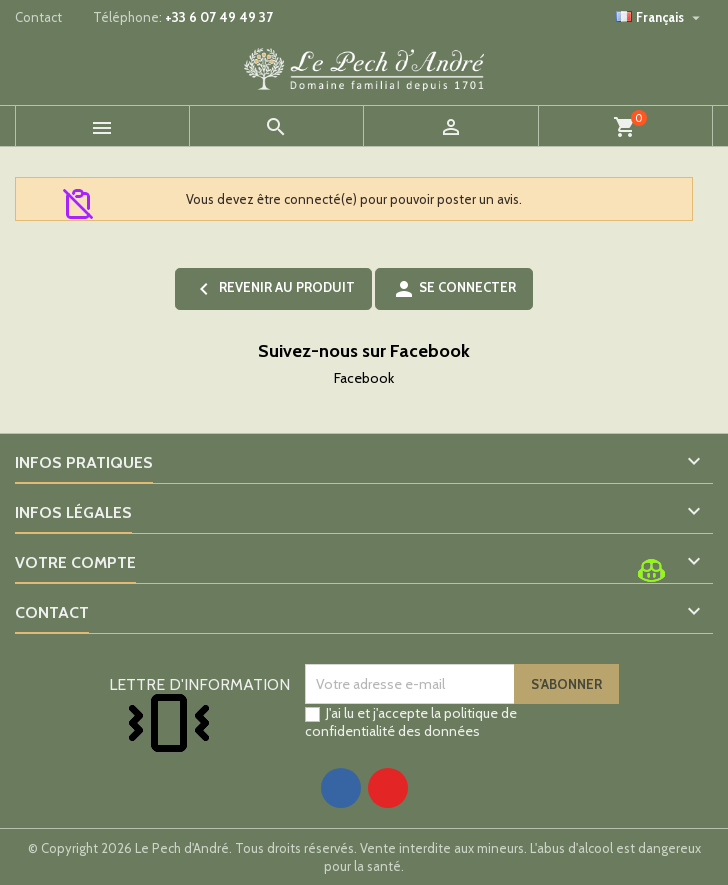 This screenshot has height=885, width=728. Describe the element at coordinates (651, 570) in the screenshot. I see `access GitHub Copilot AI assistant` at that location.